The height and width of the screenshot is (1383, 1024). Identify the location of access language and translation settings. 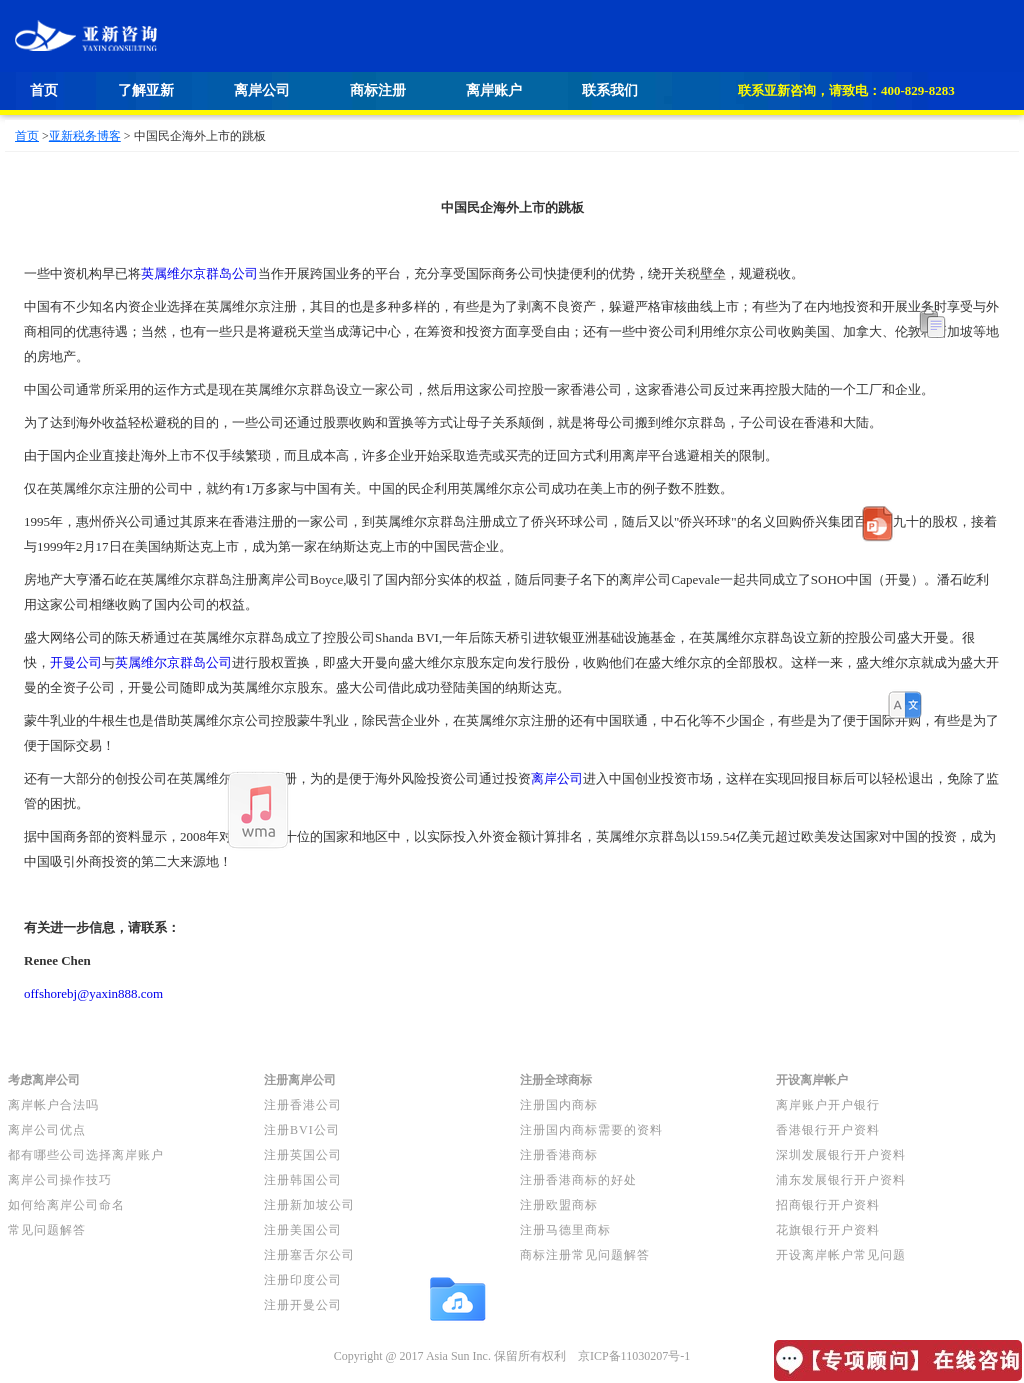
(905, 705).